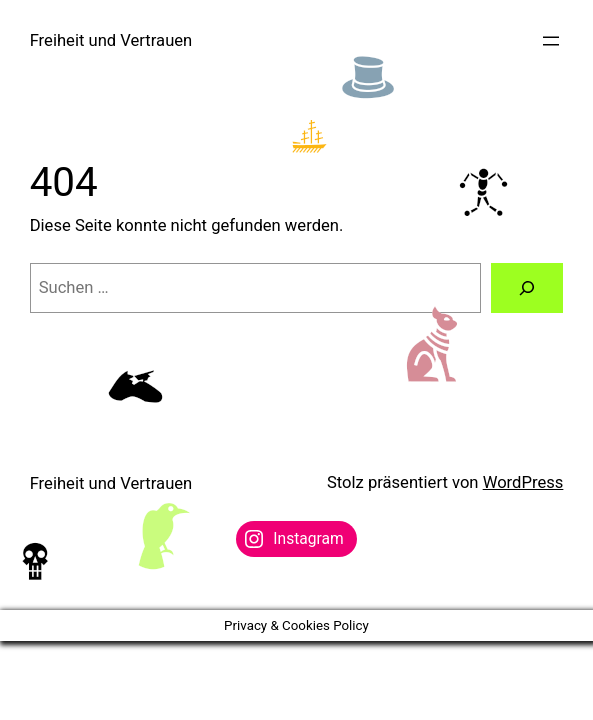 This screenshot has width=593, height=720. What do you see at coordinates (483, 192) in the screenshot?
I see `access puppet or marionette controls` at bounding box center [483, 192].